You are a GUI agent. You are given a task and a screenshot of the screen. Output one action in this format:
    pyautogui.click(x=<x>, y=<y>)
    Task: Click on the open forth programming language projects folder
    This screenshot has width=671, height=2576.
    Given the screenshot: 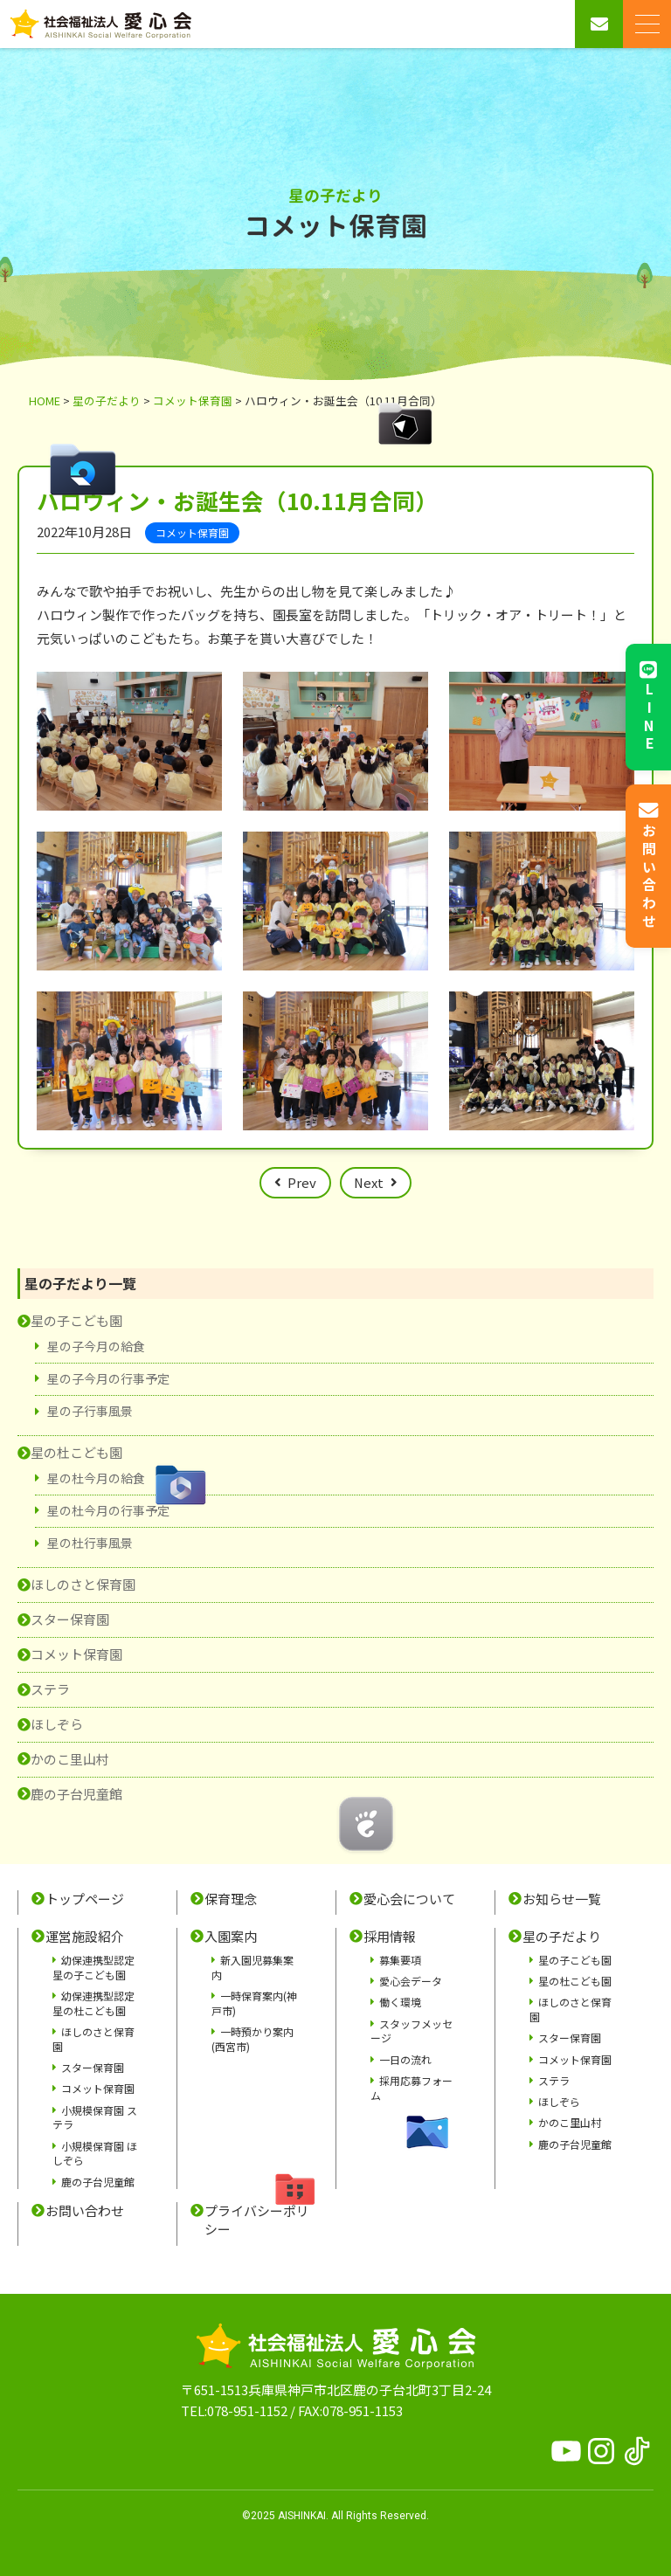 What is the action you would take?
    pyautogui.click(x=294, y=2190)
    